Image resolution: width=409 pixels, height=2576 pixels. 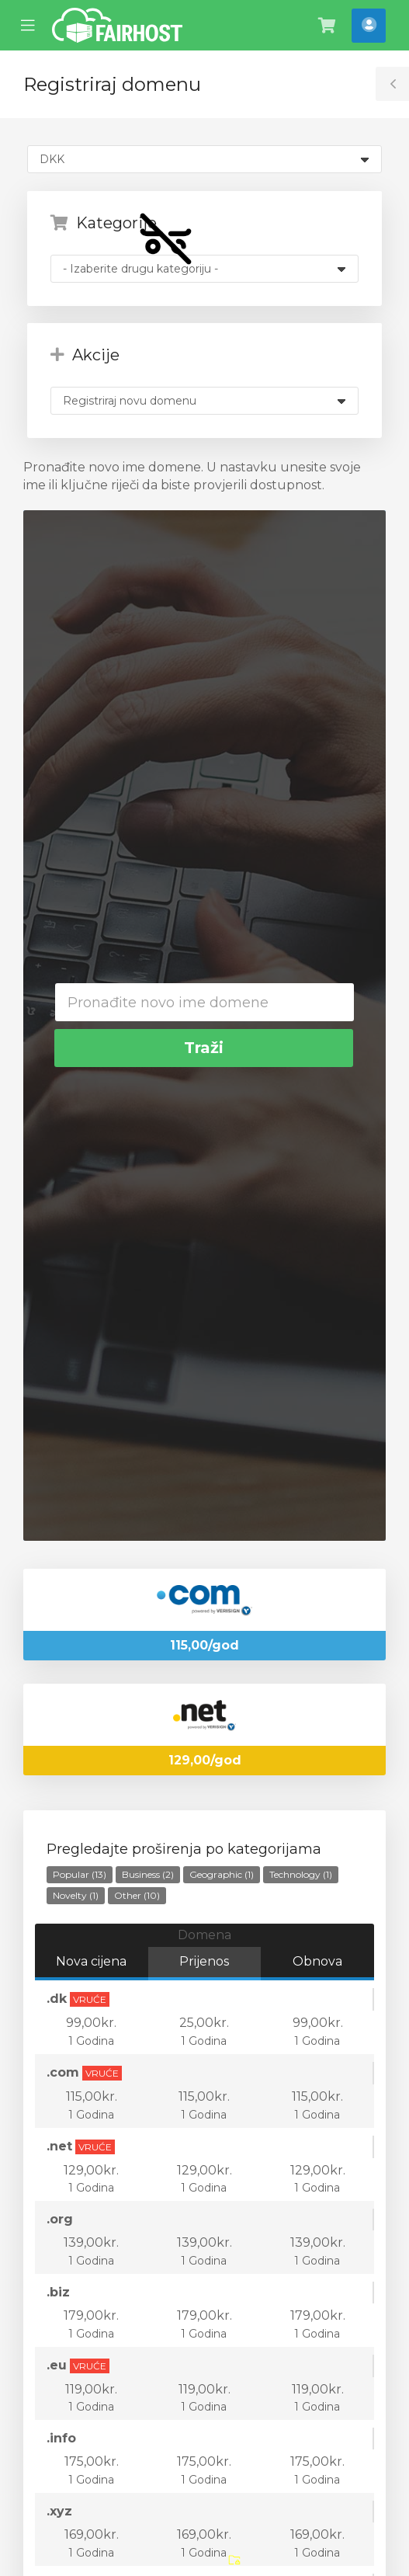 What do you see at coordinates (234, 2560) in the screenshot?
I see `access a password-protected folder` at bounding box center [234, 2560].